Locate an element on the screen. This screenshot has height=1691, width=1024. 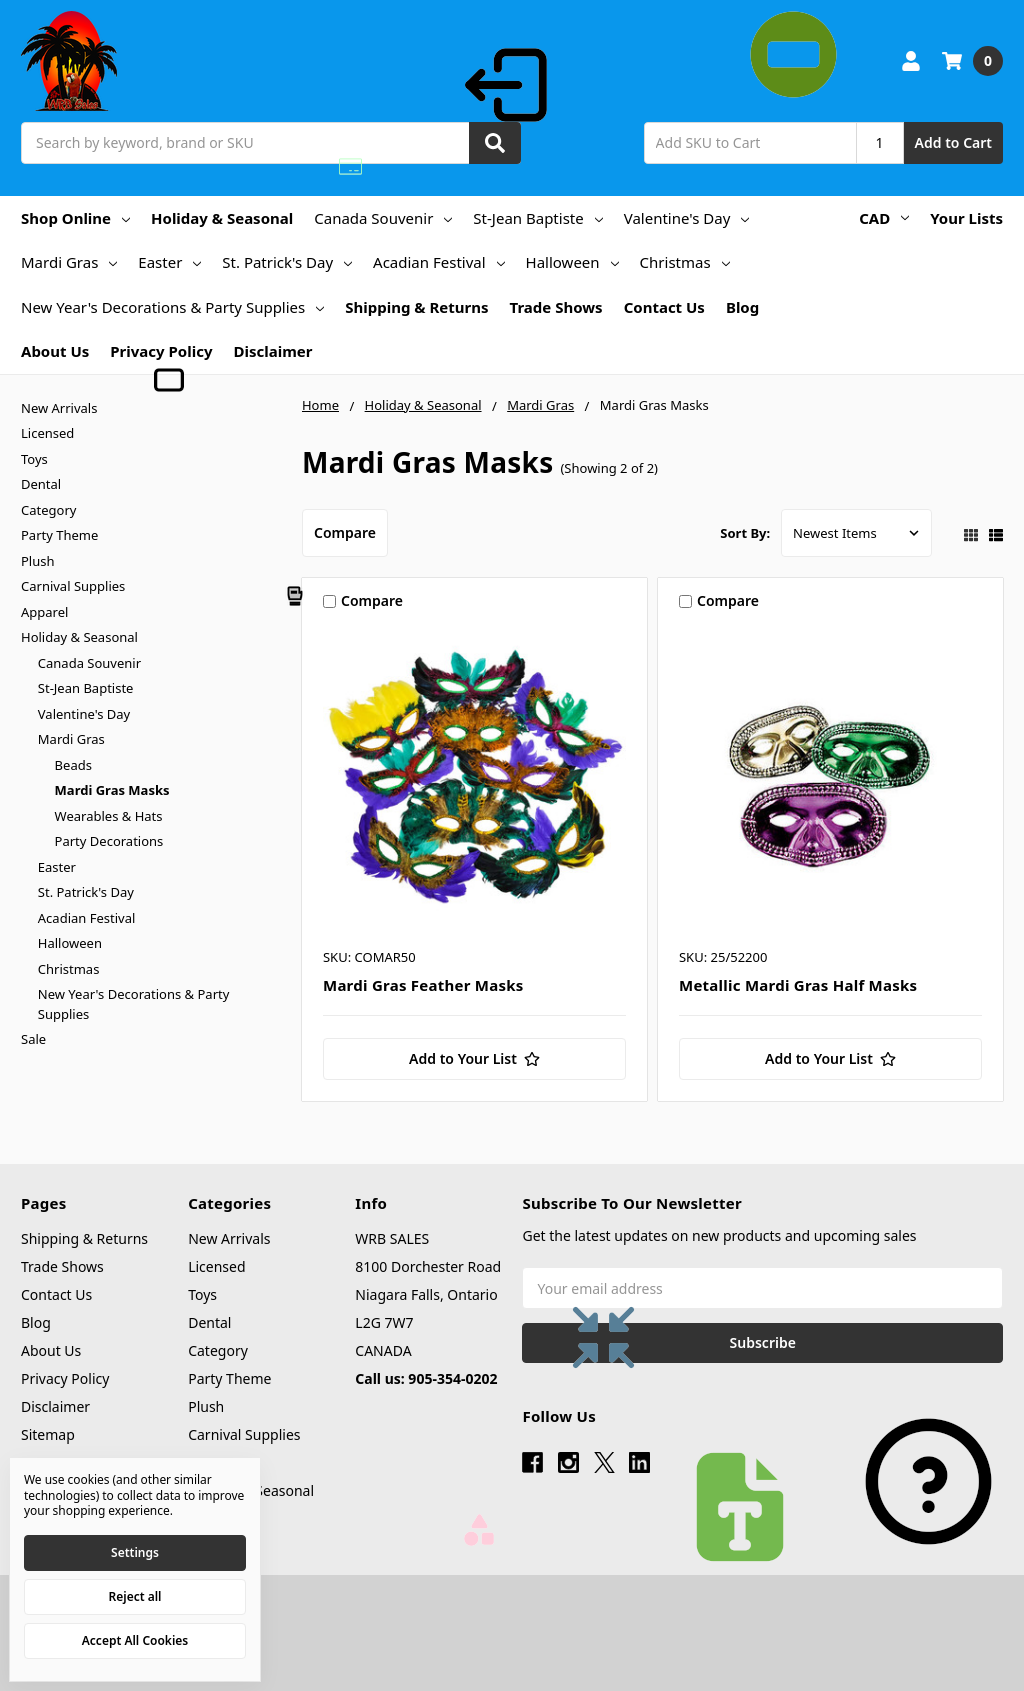
access help or support information is located at coordinates (928, 1481).